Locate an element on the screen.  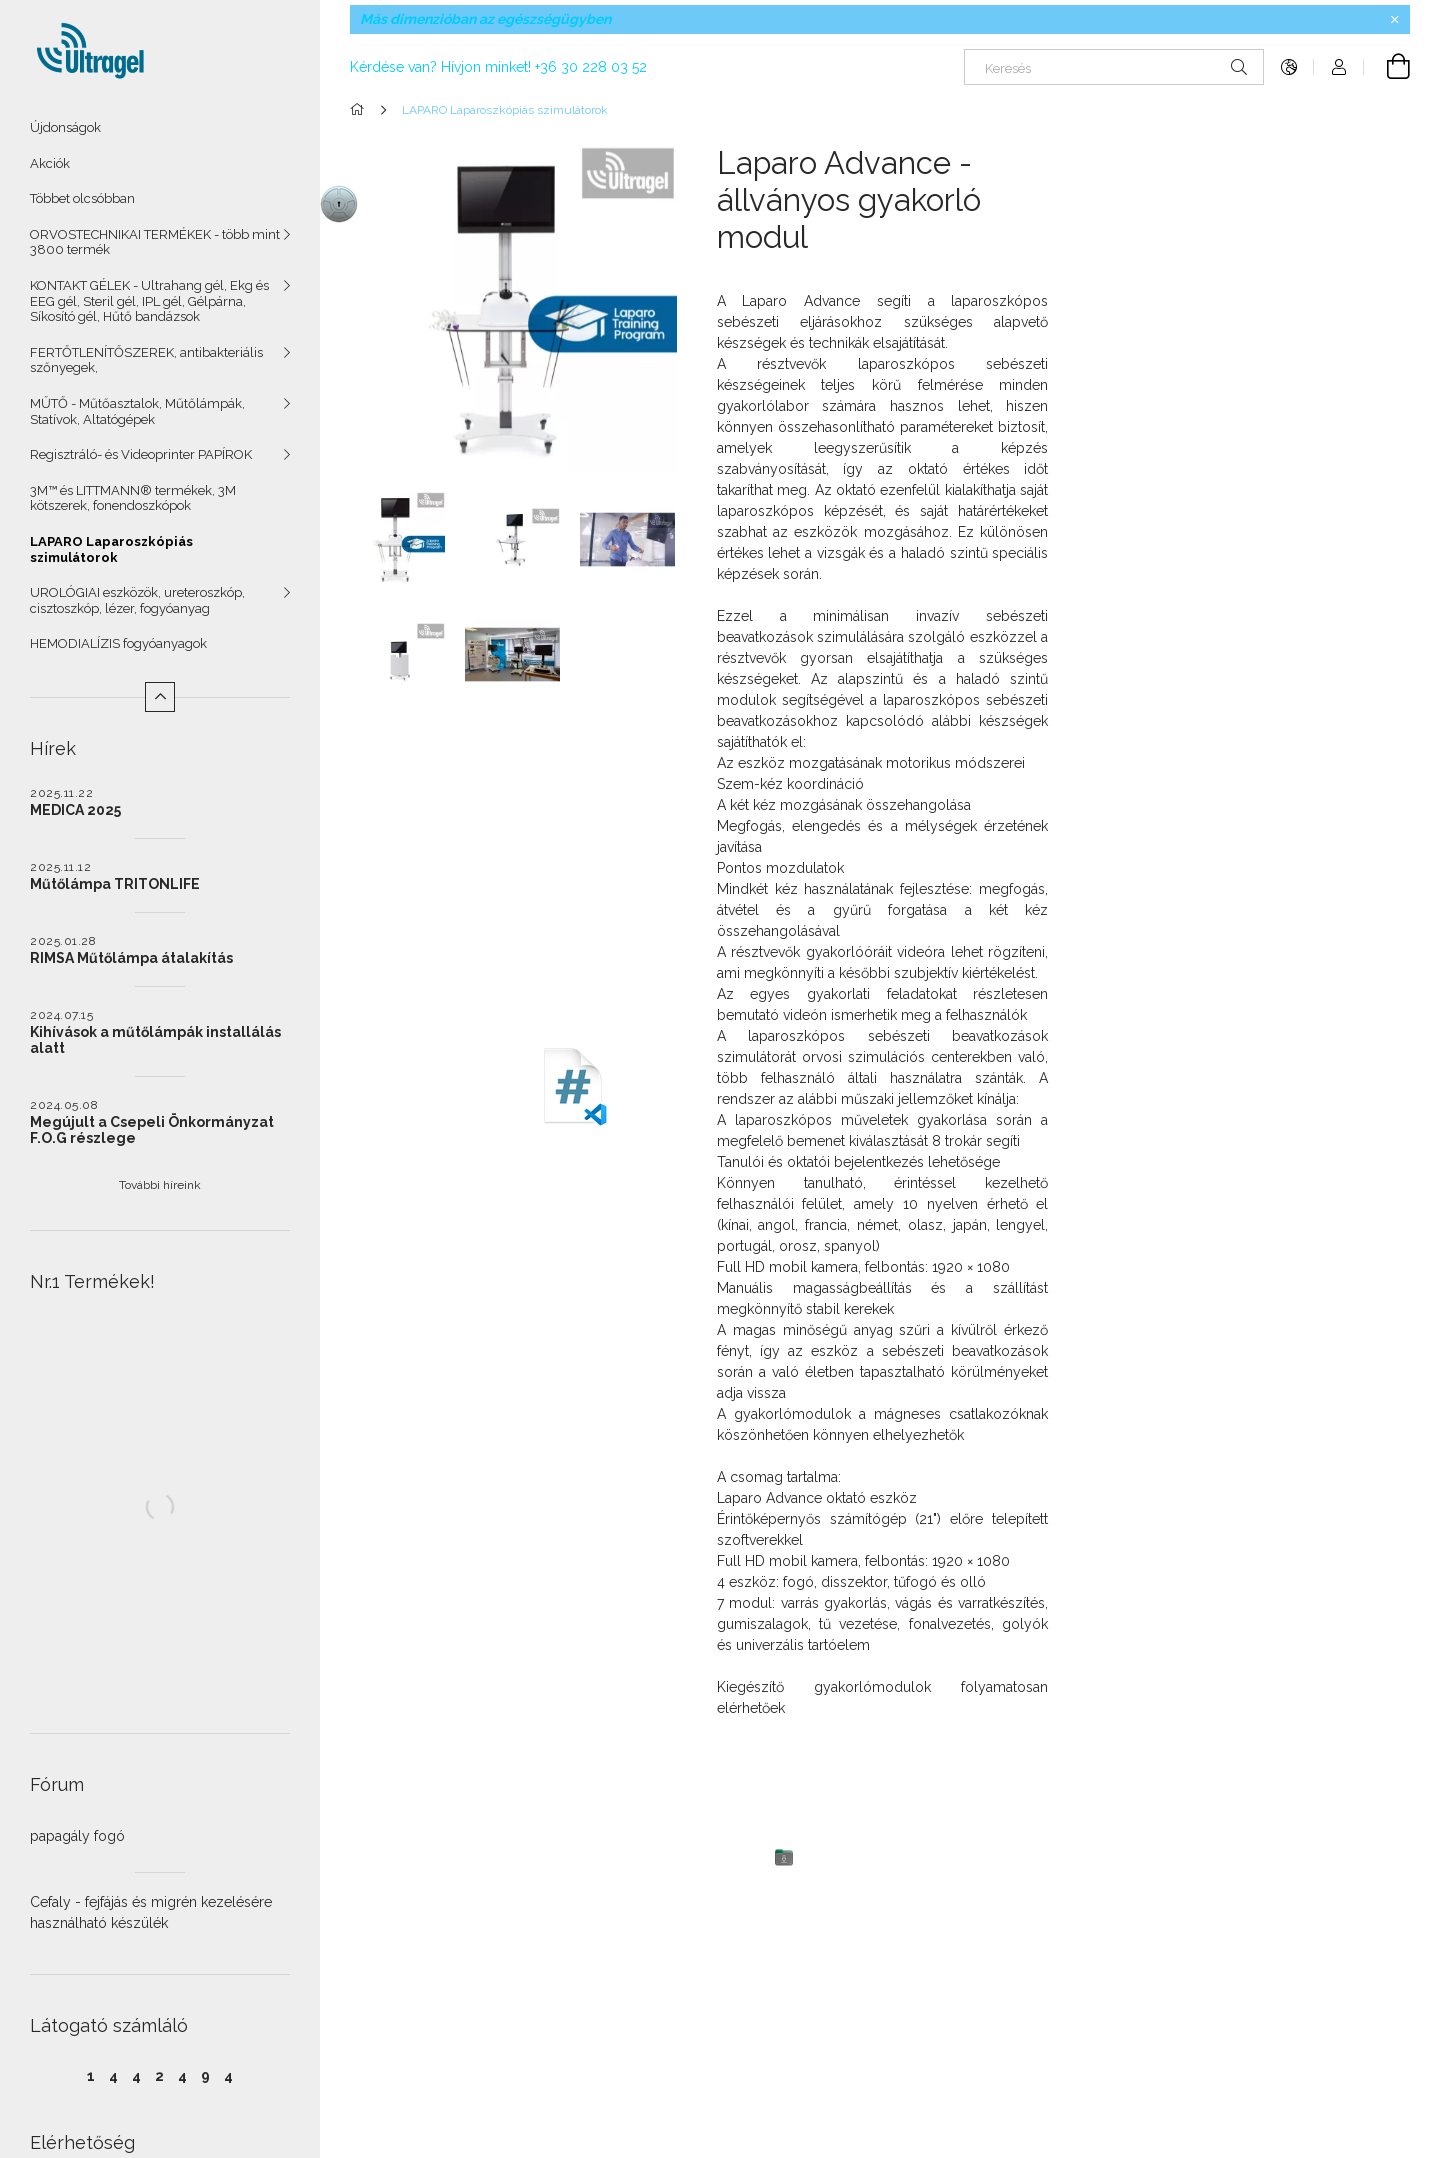
open or edit a CSS stylesheet file is located at coordinates (573, 1087).